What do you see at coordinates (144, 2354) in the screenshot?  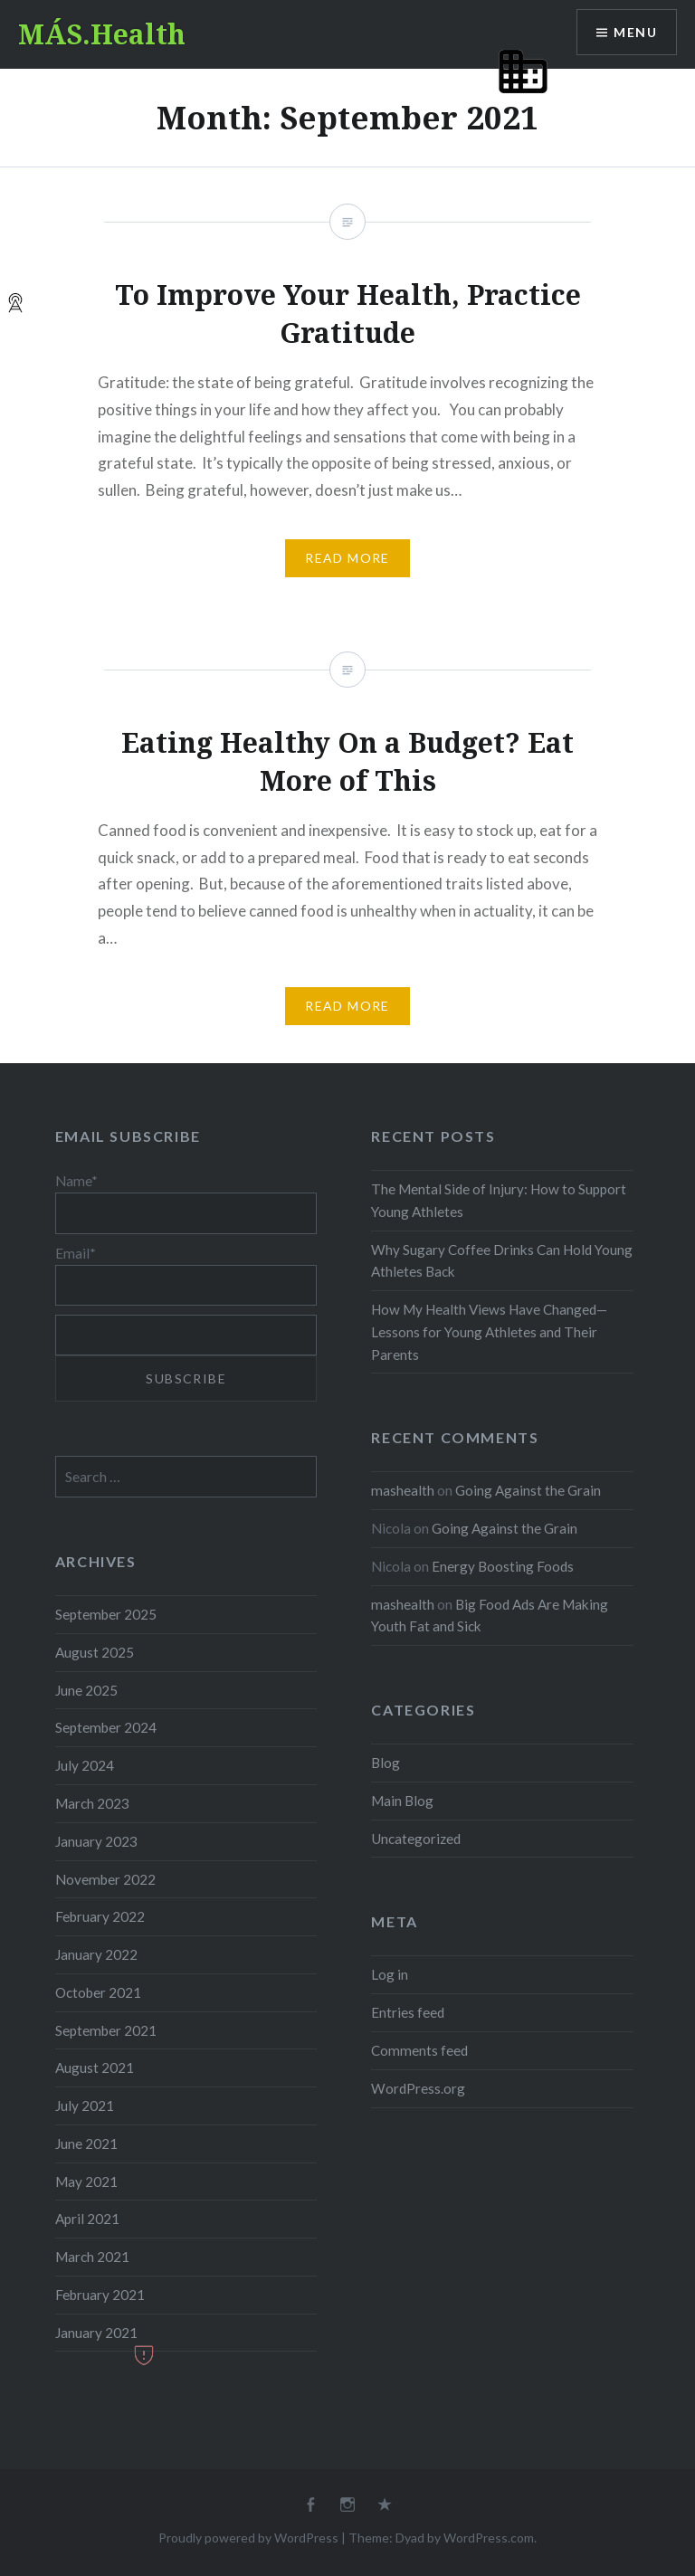 I see `security warning or alert detected` at bounding box center [144, 2354].